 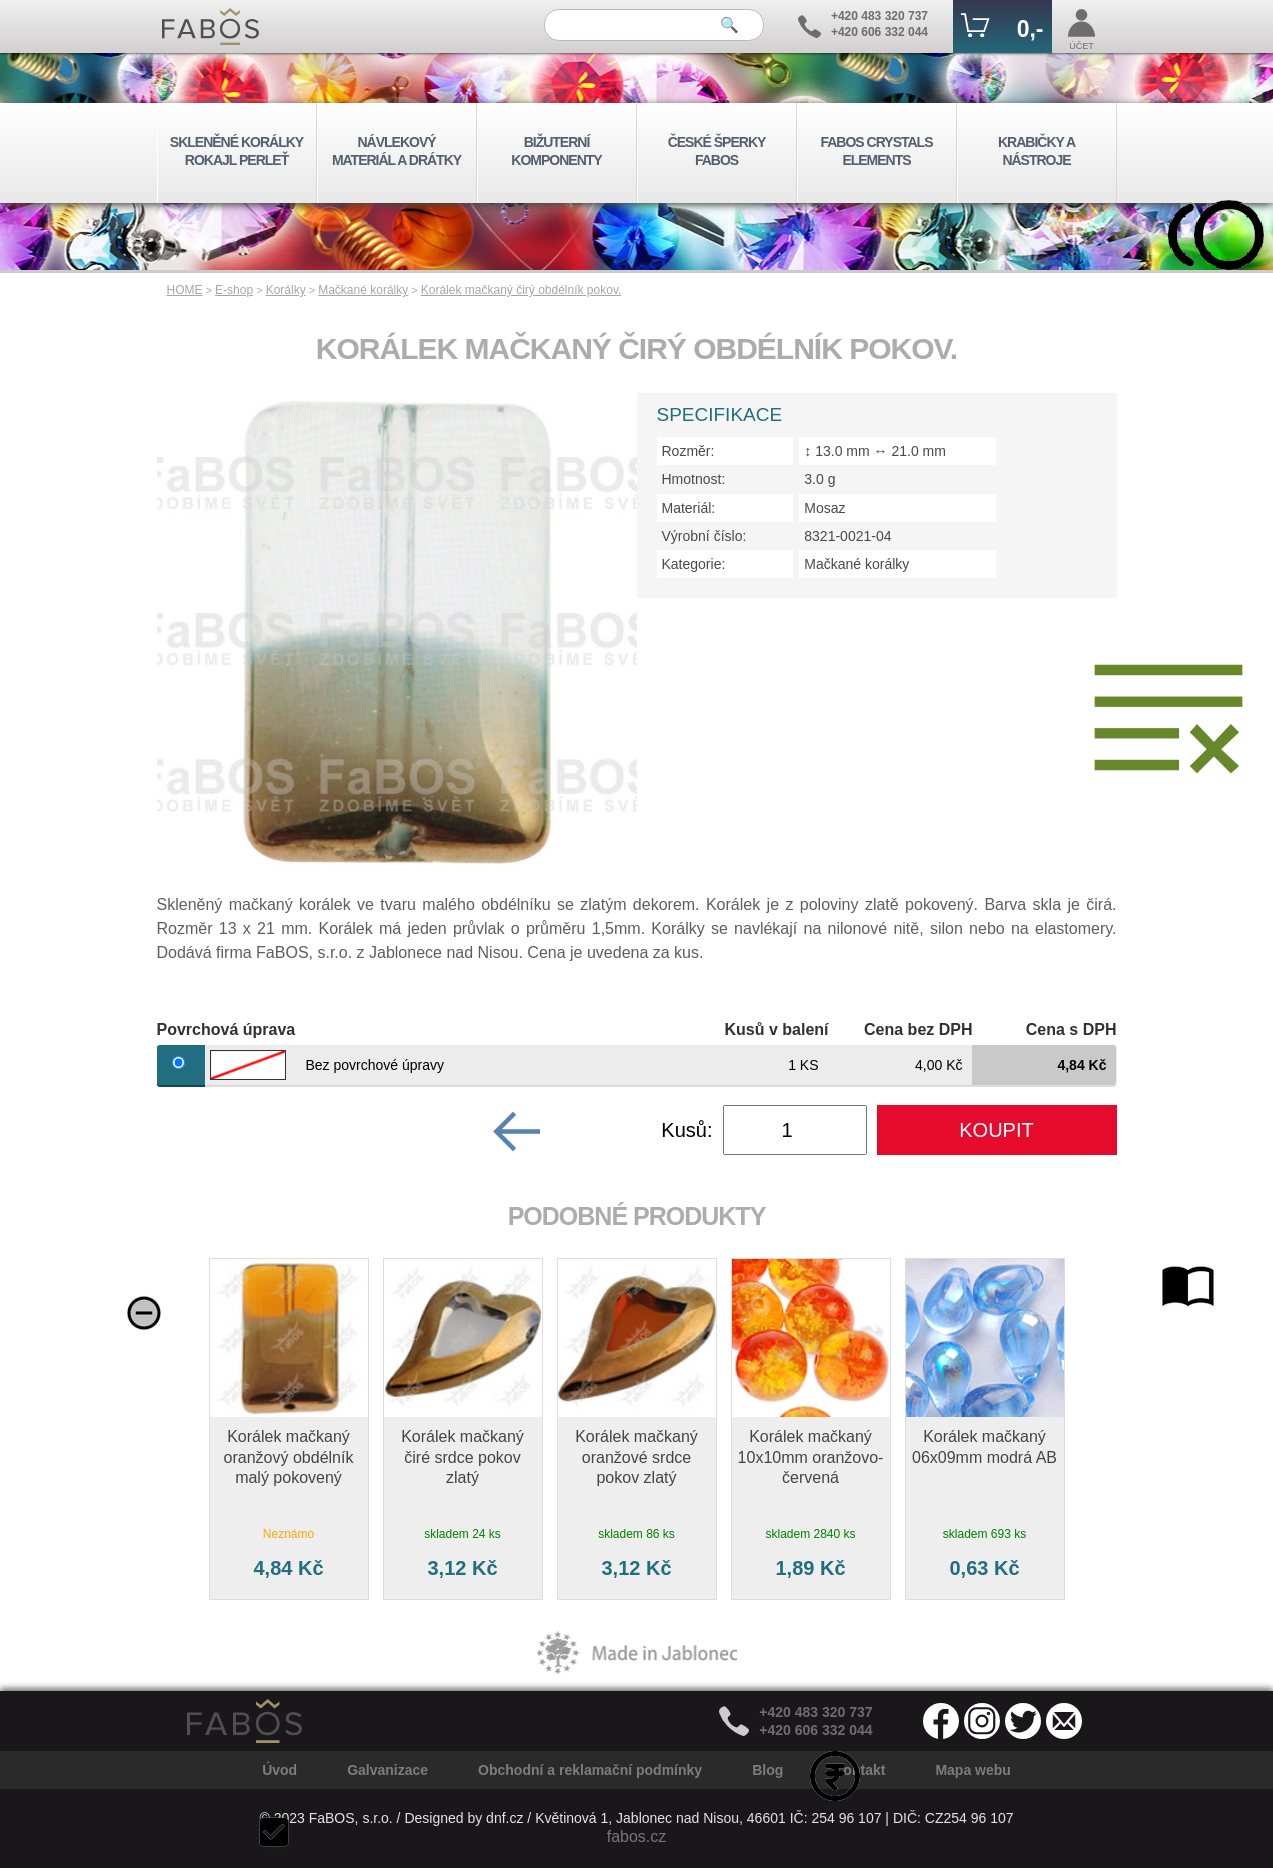 What do you see at coordinates (1168, 717) in the screenshot?
I see `clear all items from a list` at bounding box center [1168, 717].